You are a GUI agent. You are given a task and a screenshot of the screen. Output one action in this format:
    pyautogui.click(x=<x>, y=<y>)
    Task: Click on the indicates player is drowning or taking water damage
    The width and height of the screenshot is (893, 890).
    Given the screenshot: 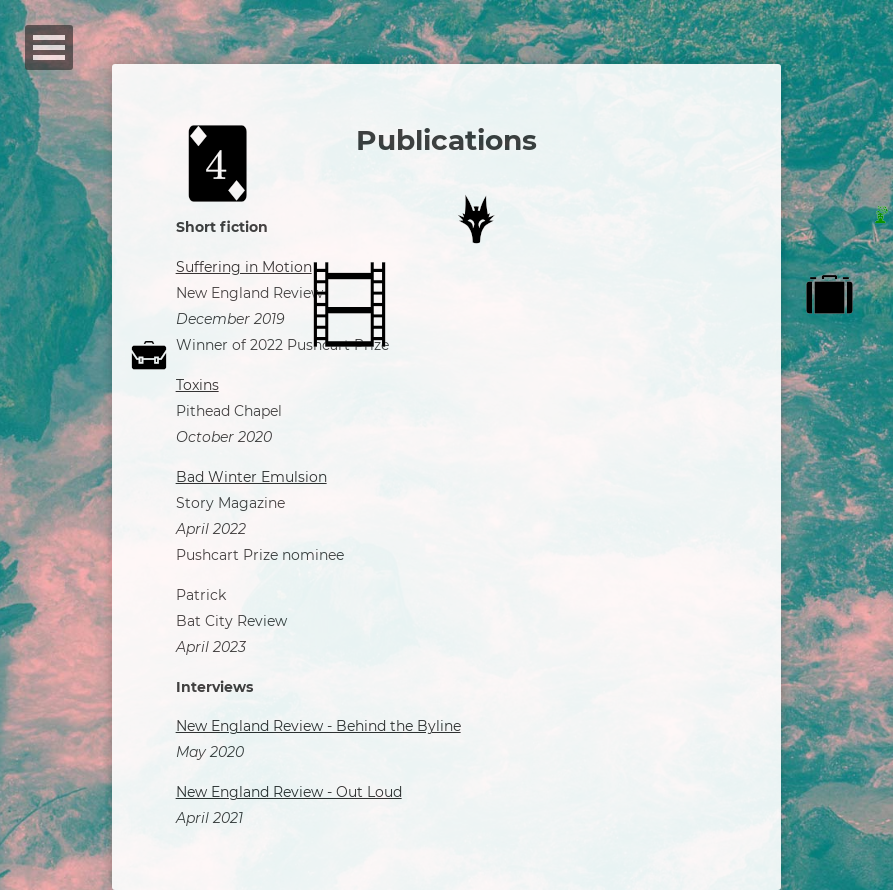 What is the action you would take?
    pyautogui.click(x=880, y=214)
    